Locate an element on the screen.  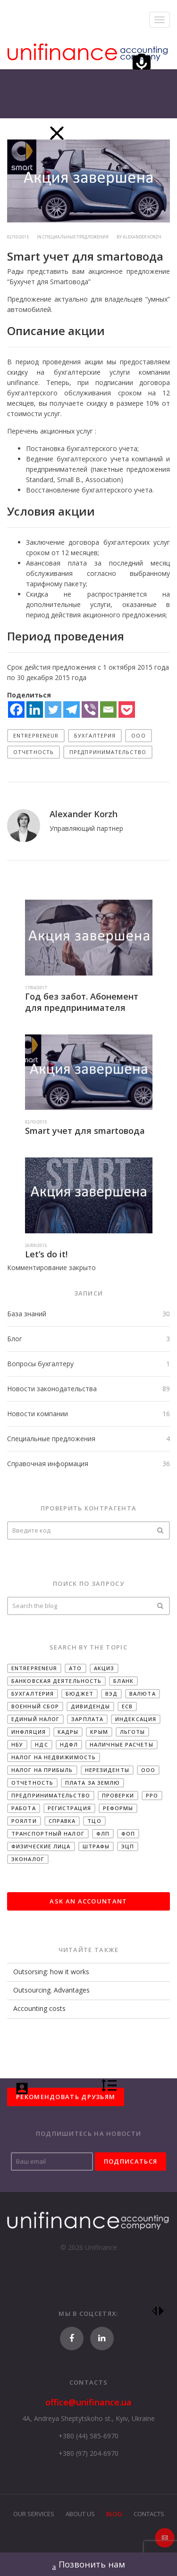
view your account profile is located at coordinates (22, 2088).